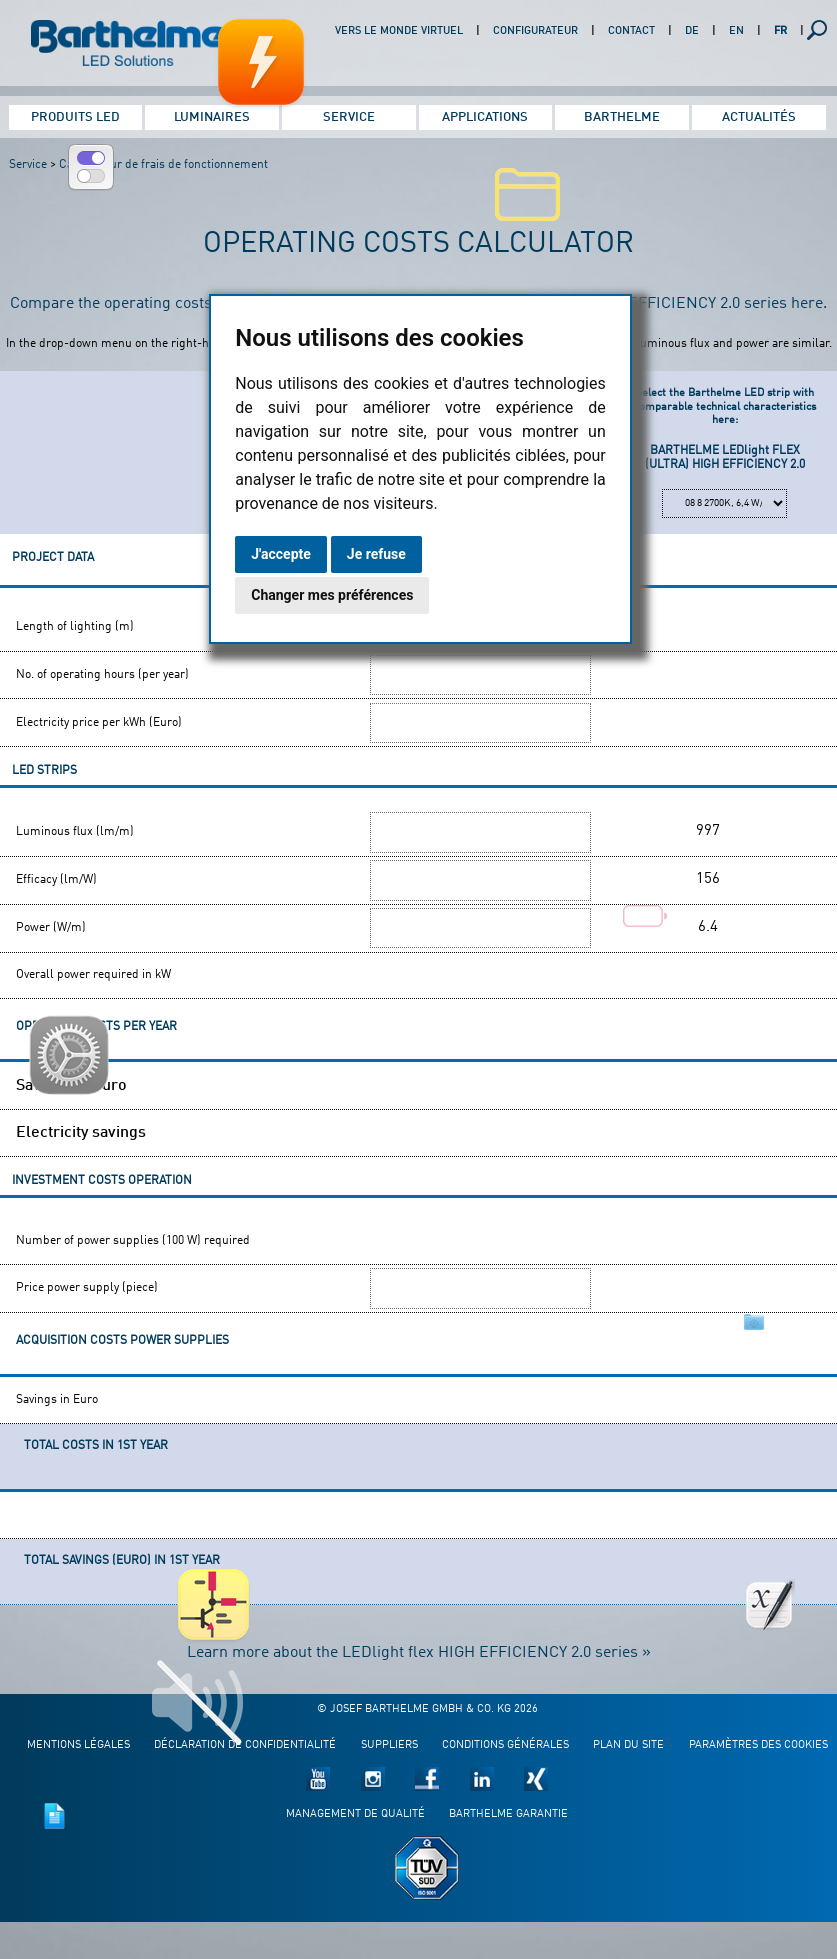 The image size is (837, 1959). I want to click on open unity tweak tool settings, so click(91, 167).